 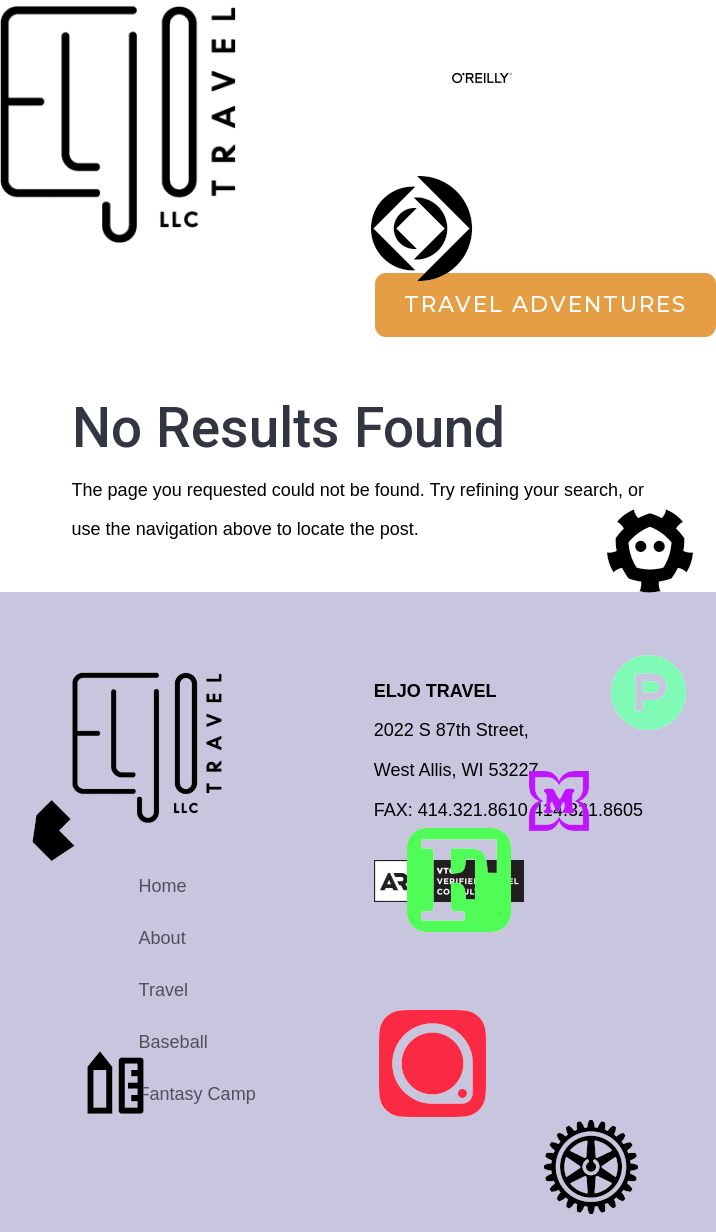 What do you see at coordinates (648, 692) in the screenshot?
I see `visit Product Hunt website` at bounding box center [648, 692].